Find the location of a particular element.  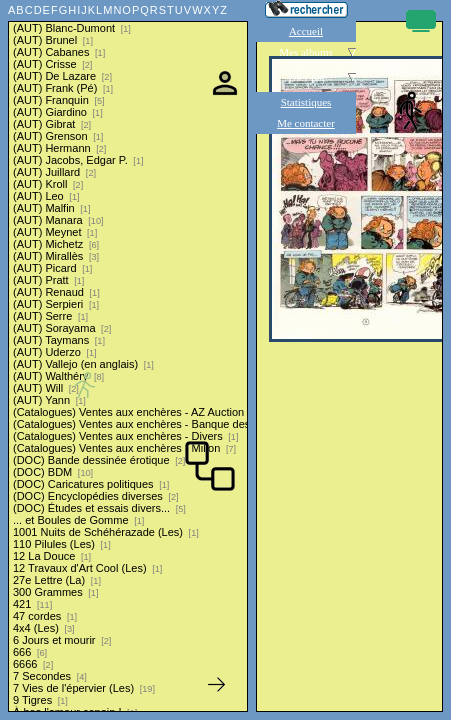

view or manage automated workflows is located at coordinates (210, 466).